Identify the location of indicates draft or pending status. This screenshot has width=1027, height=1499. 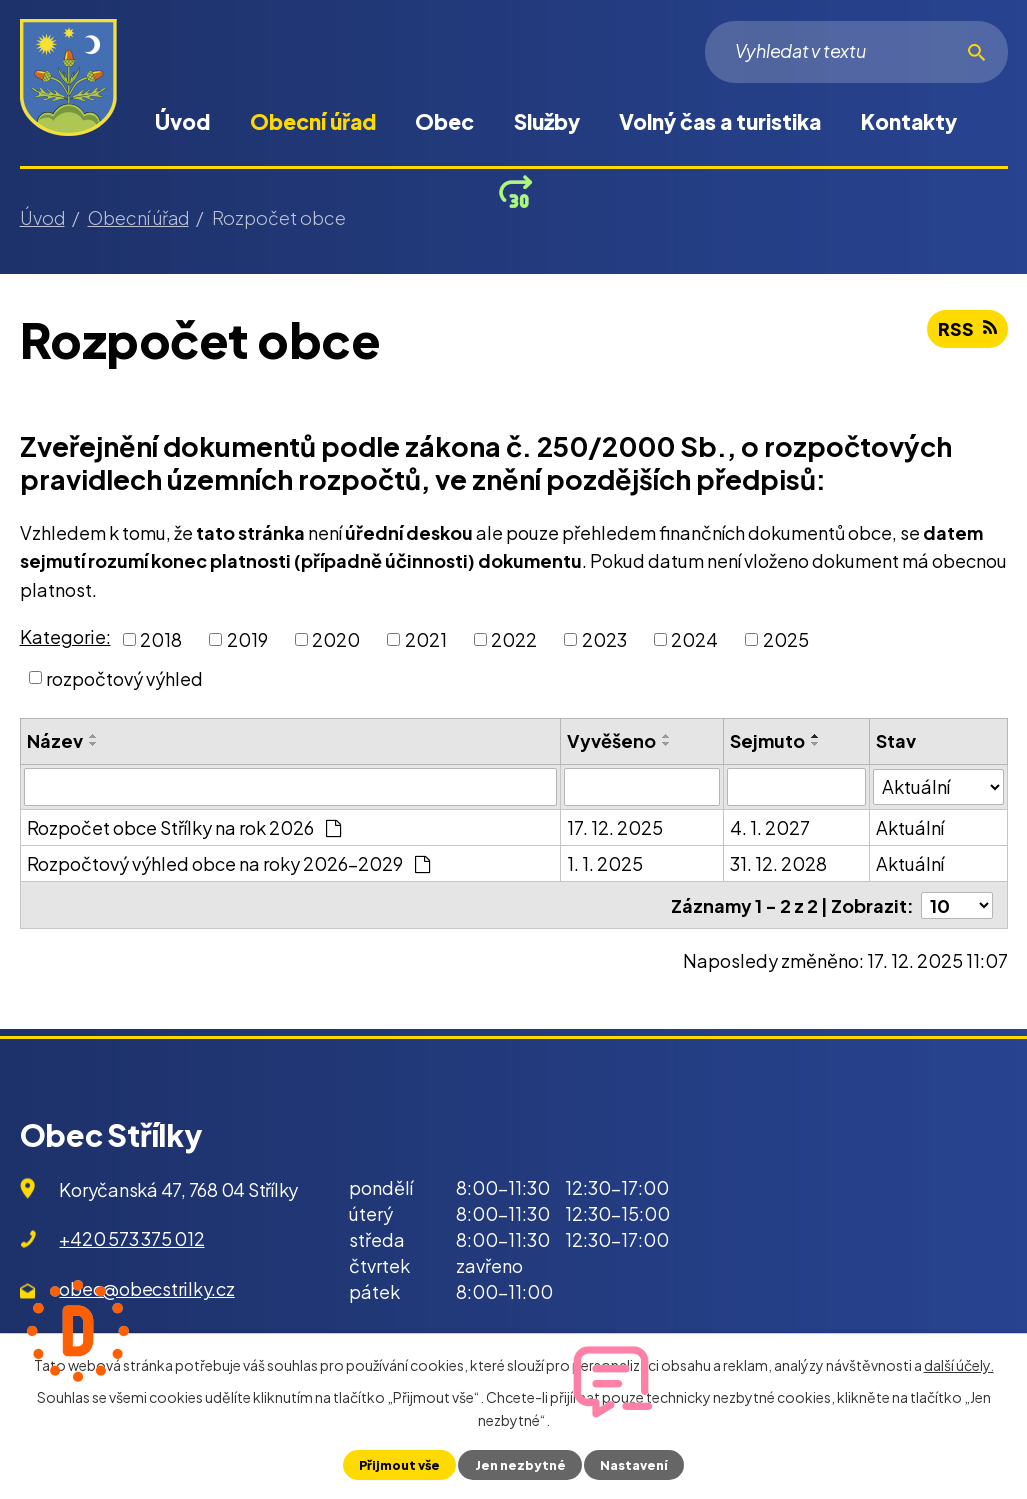
(78, 1331).